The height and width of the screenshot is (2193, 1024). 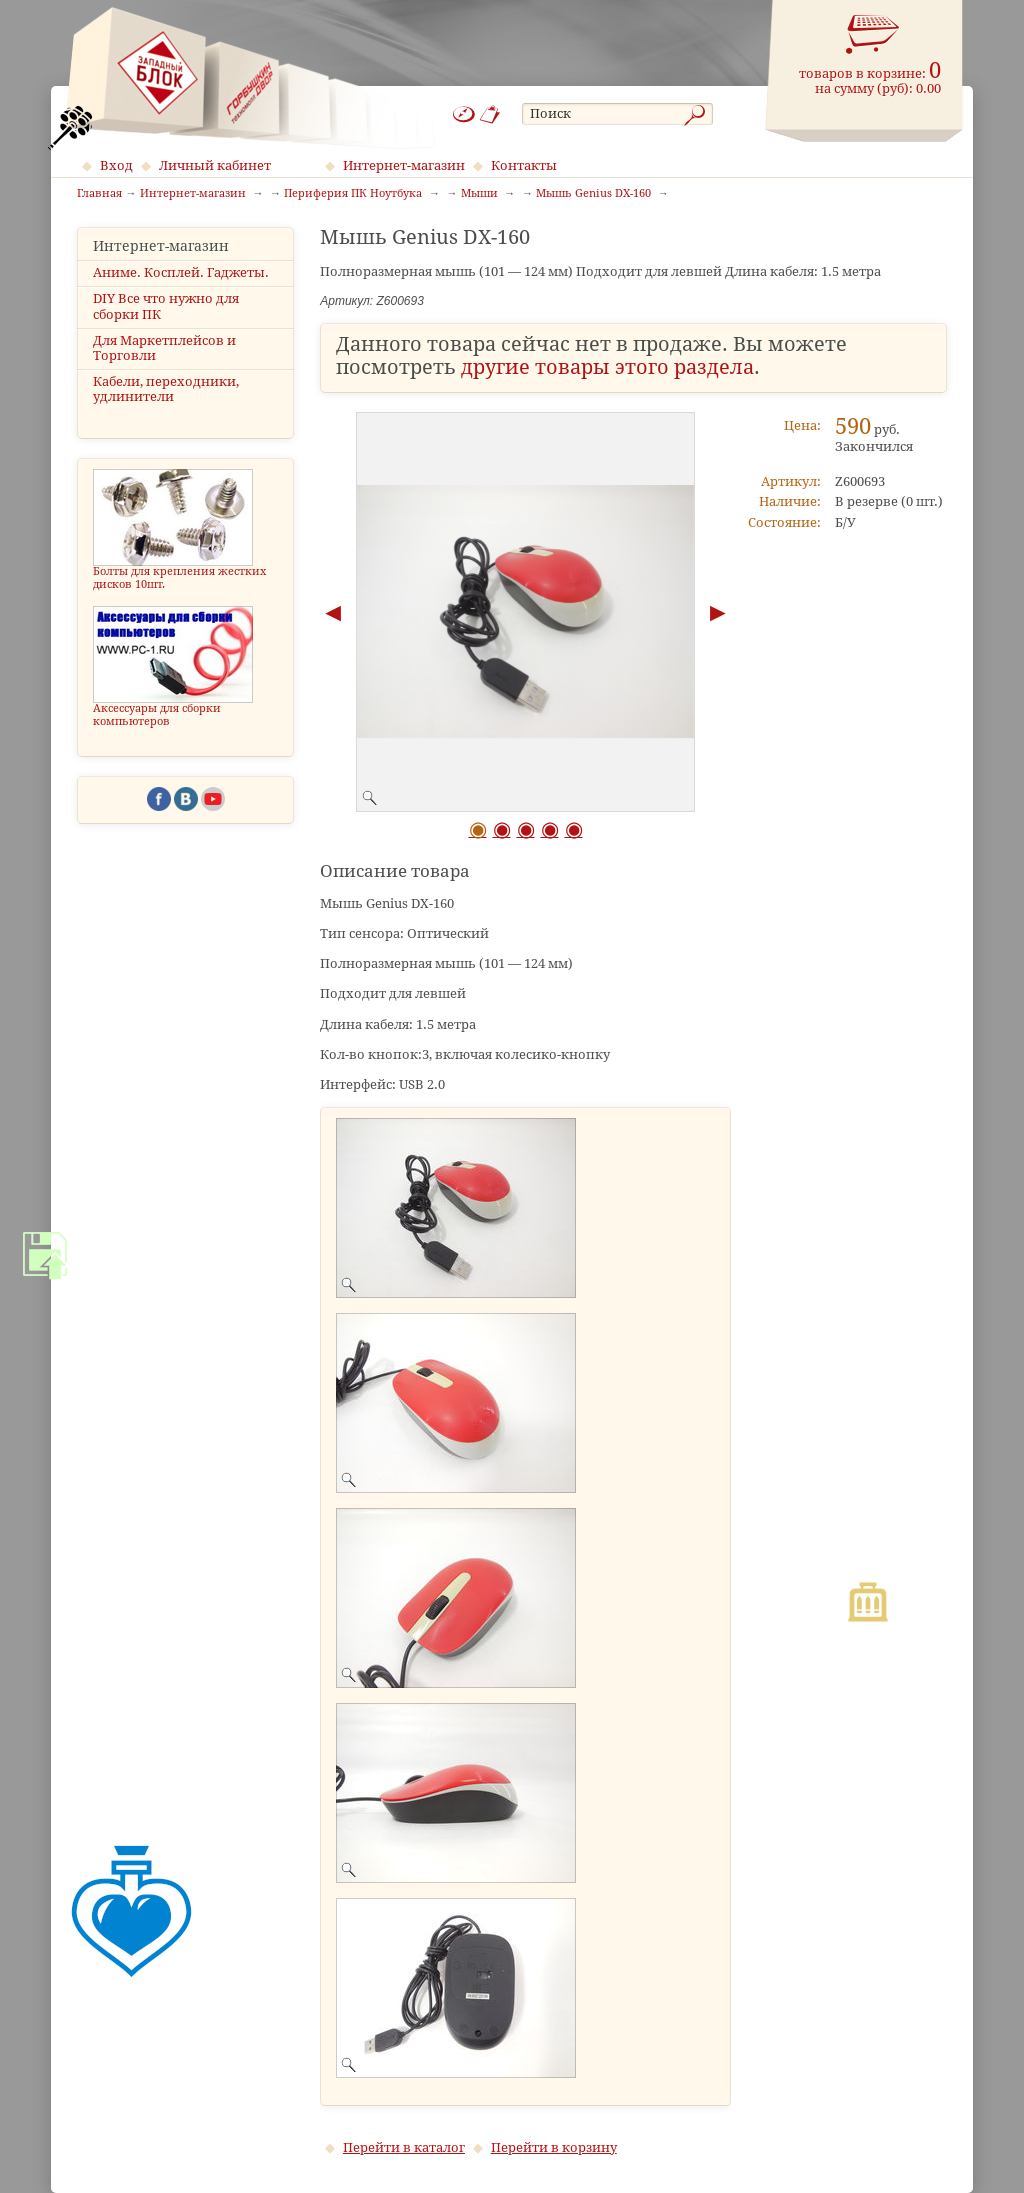 I want to click on ammunition inventory or storage in a game, so click(x=868, y=1602).